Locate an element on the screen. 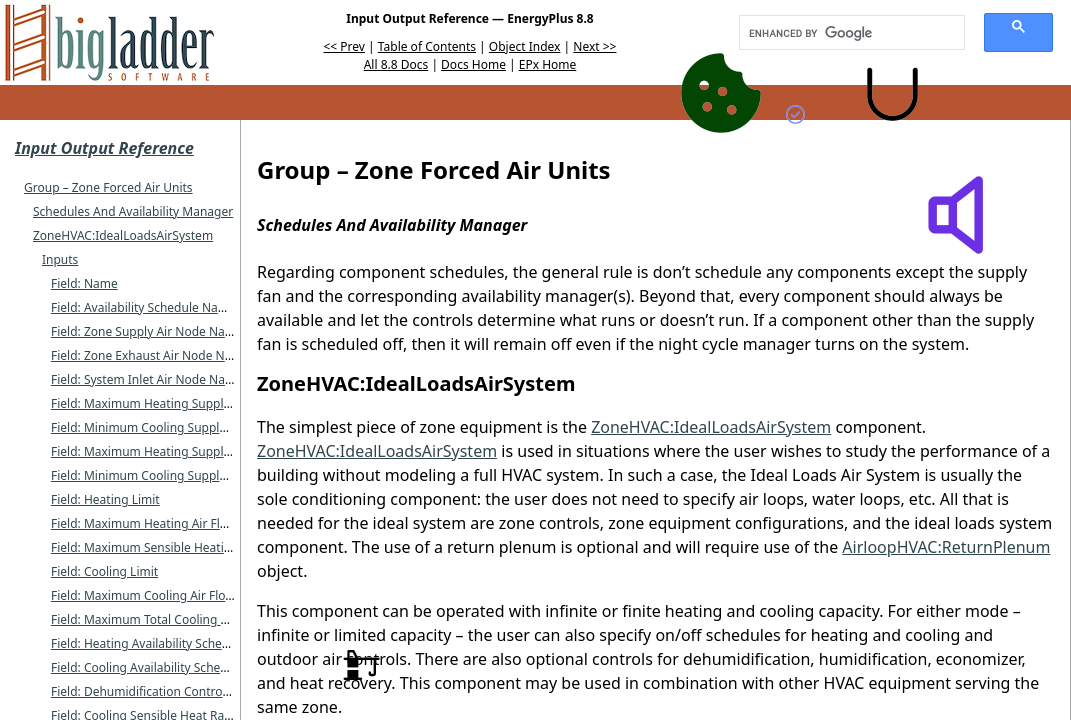 The image size is (1071, 720). speaker with no audio output is located at coordinates (970, 215).